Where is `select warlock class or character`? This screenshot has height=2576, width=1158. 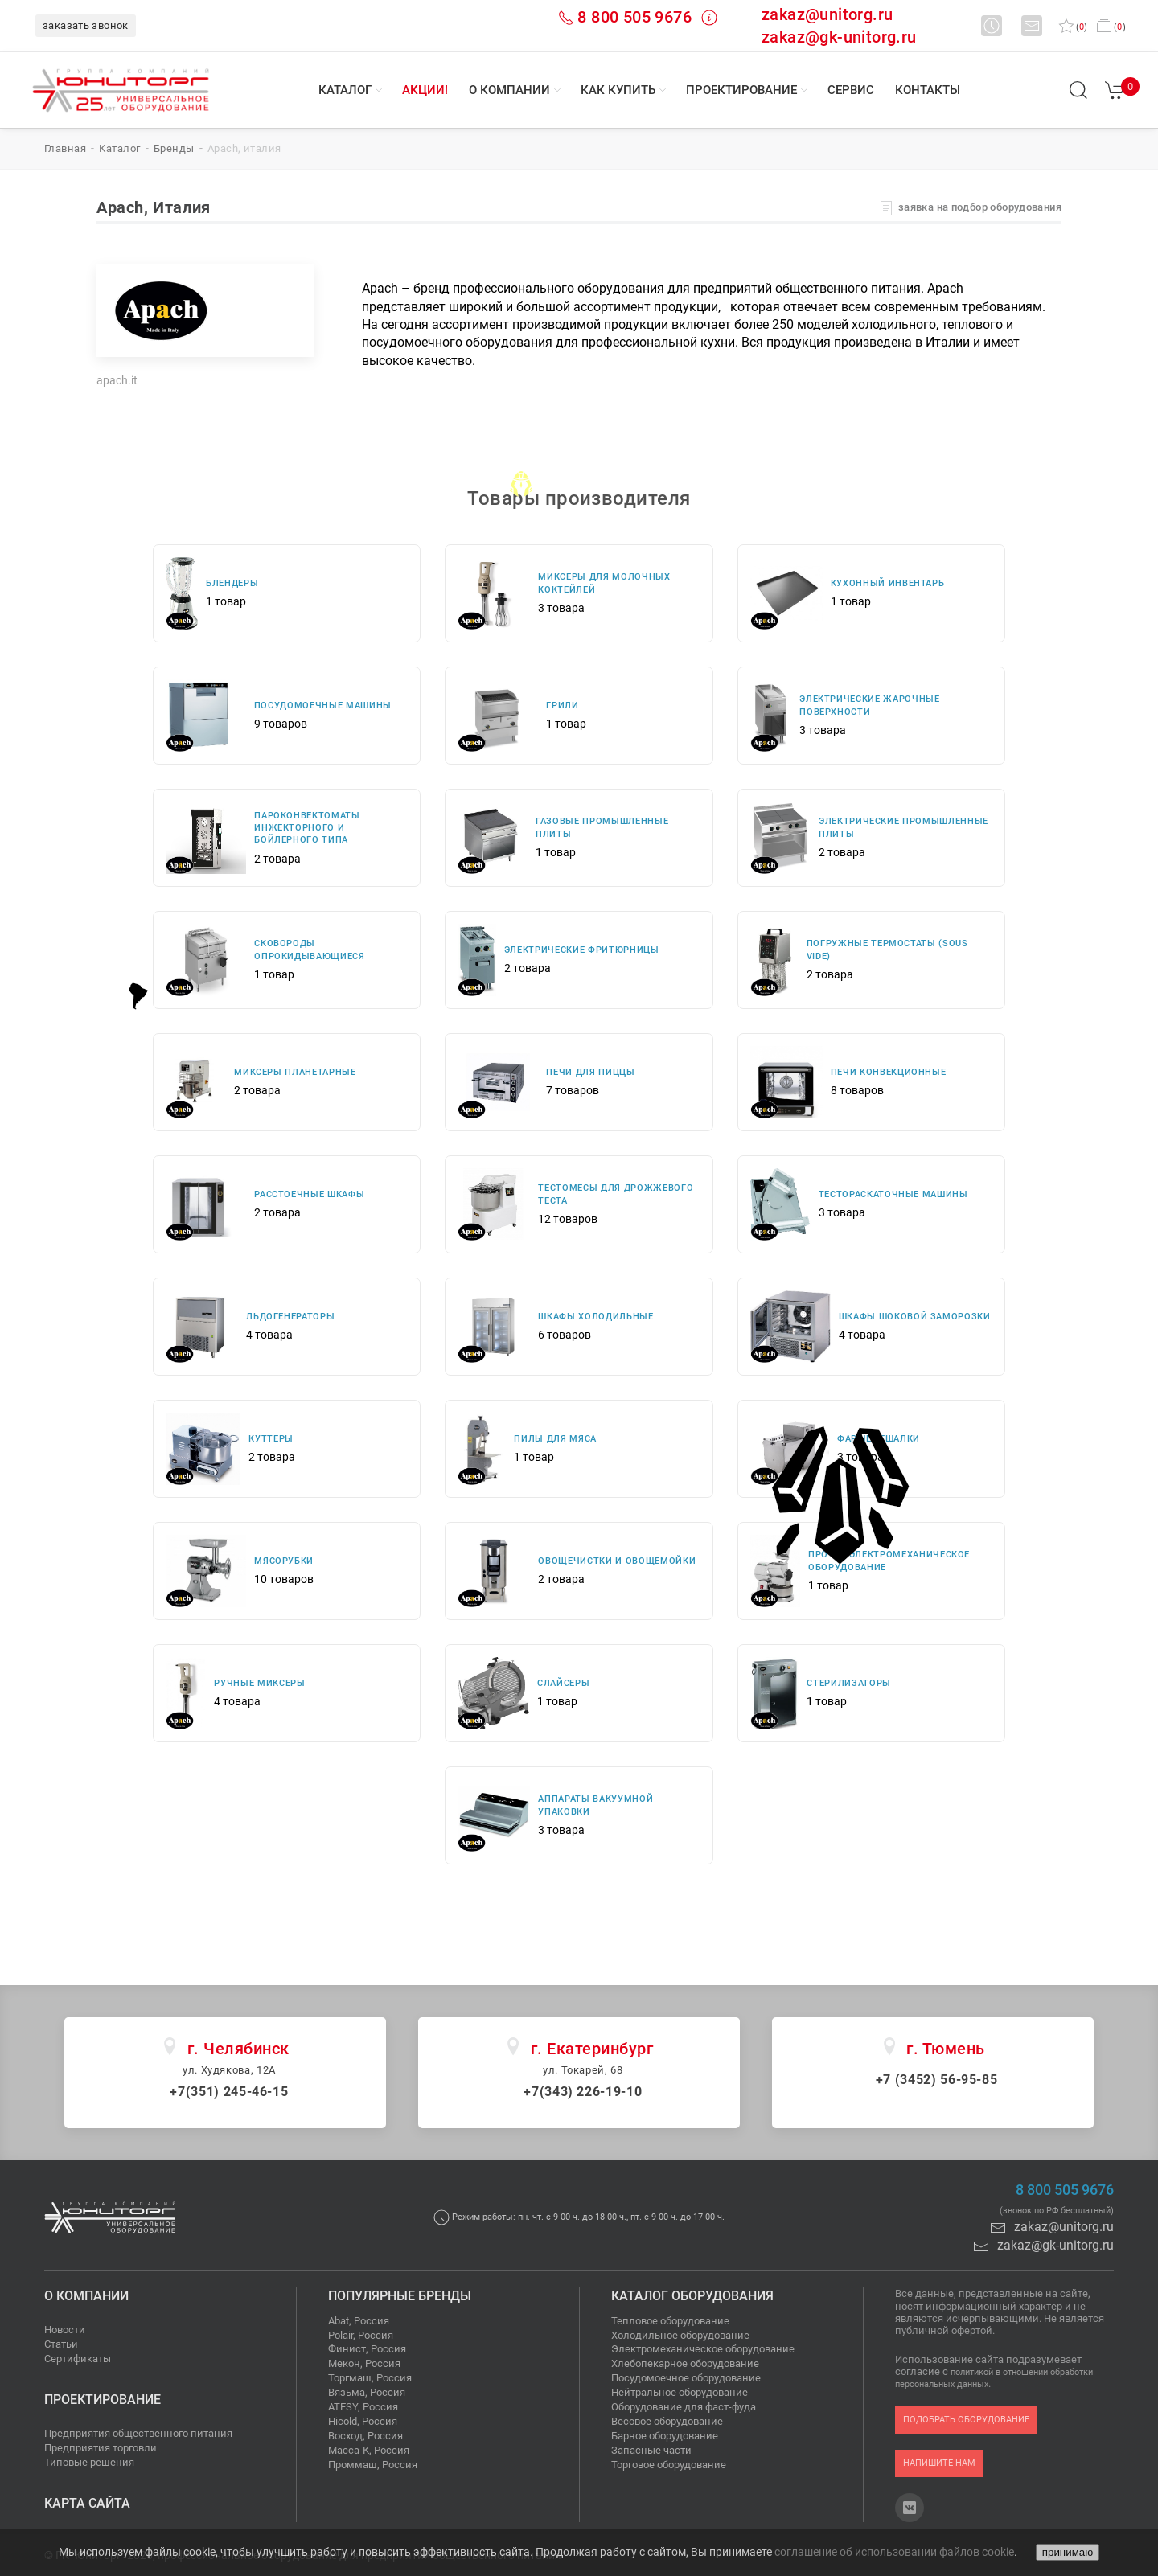
select warlock class or character is located at coordinates (521, 484).